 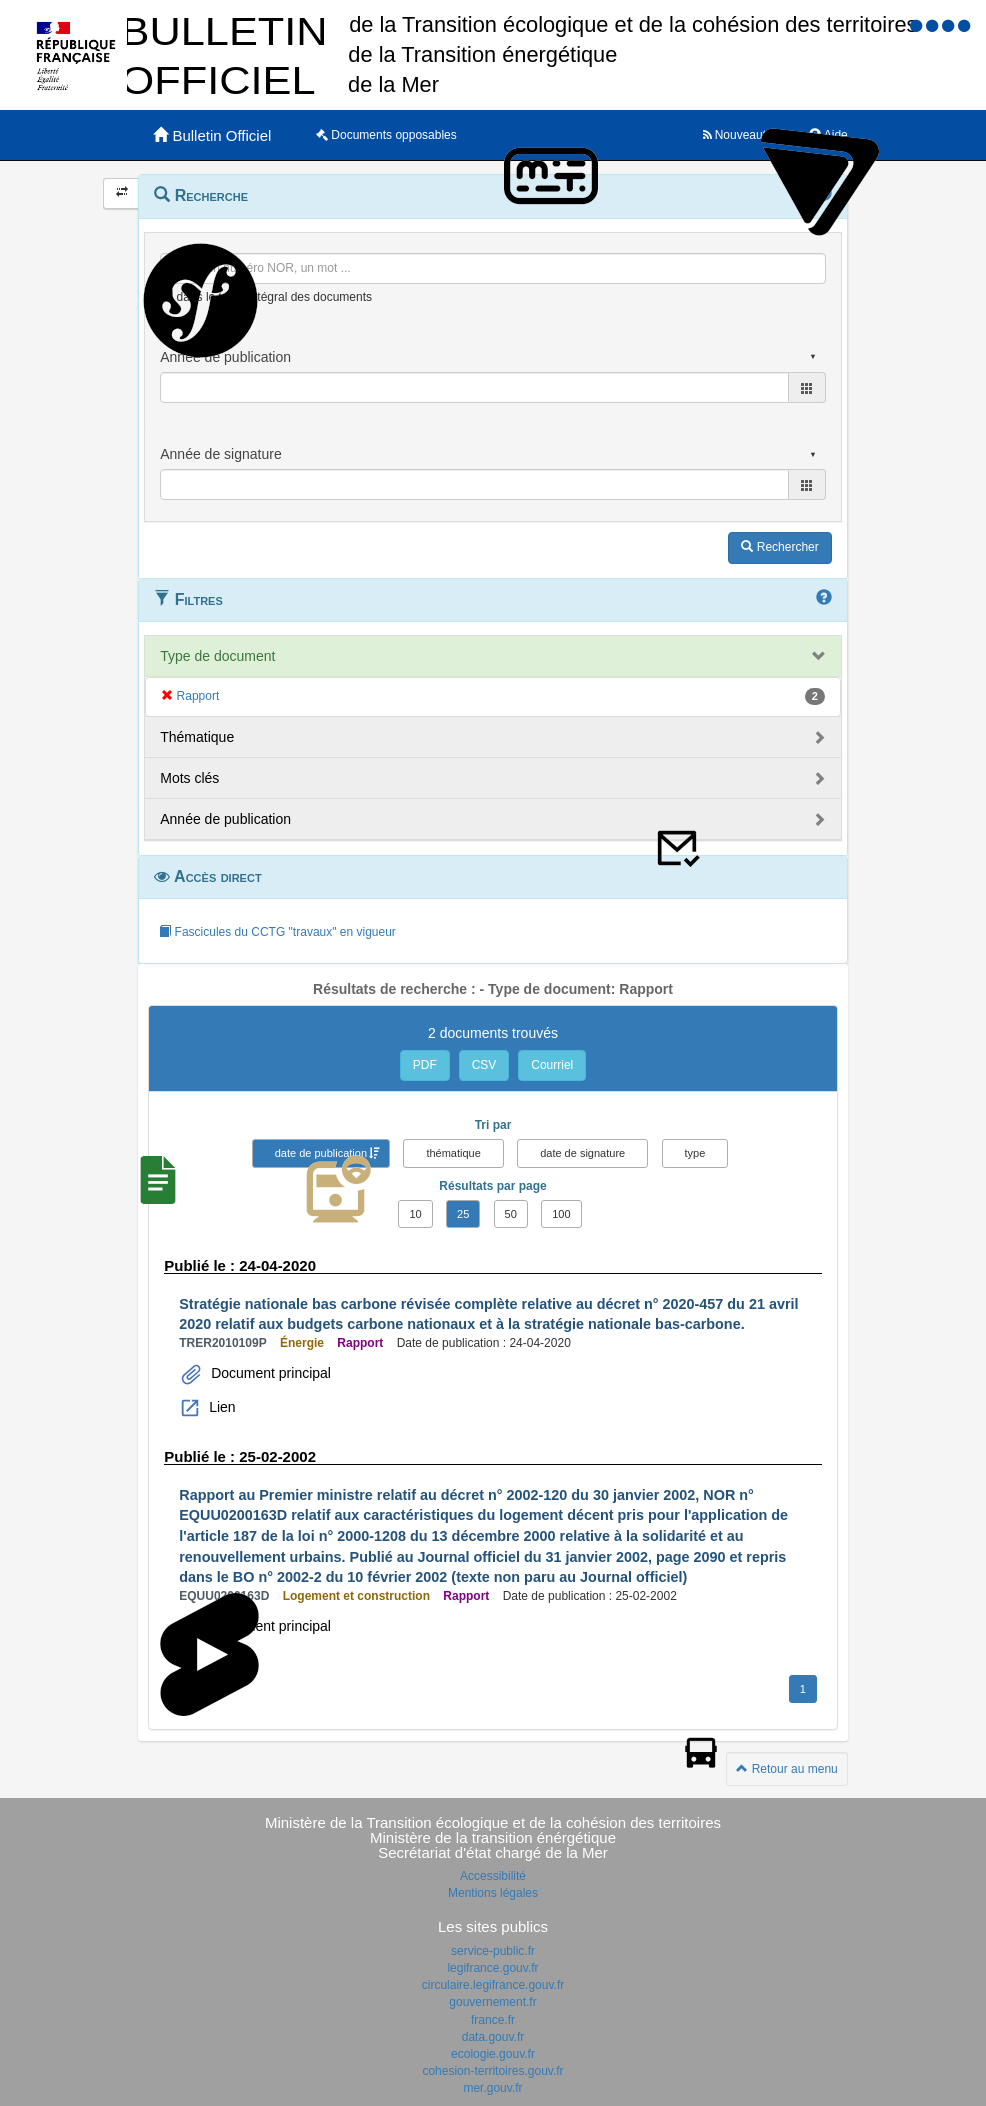 What do you see at coordinates (701, 1752) in the screenshot?
I see `view bus routes or public transit options` at bounding box center [701, 1752].